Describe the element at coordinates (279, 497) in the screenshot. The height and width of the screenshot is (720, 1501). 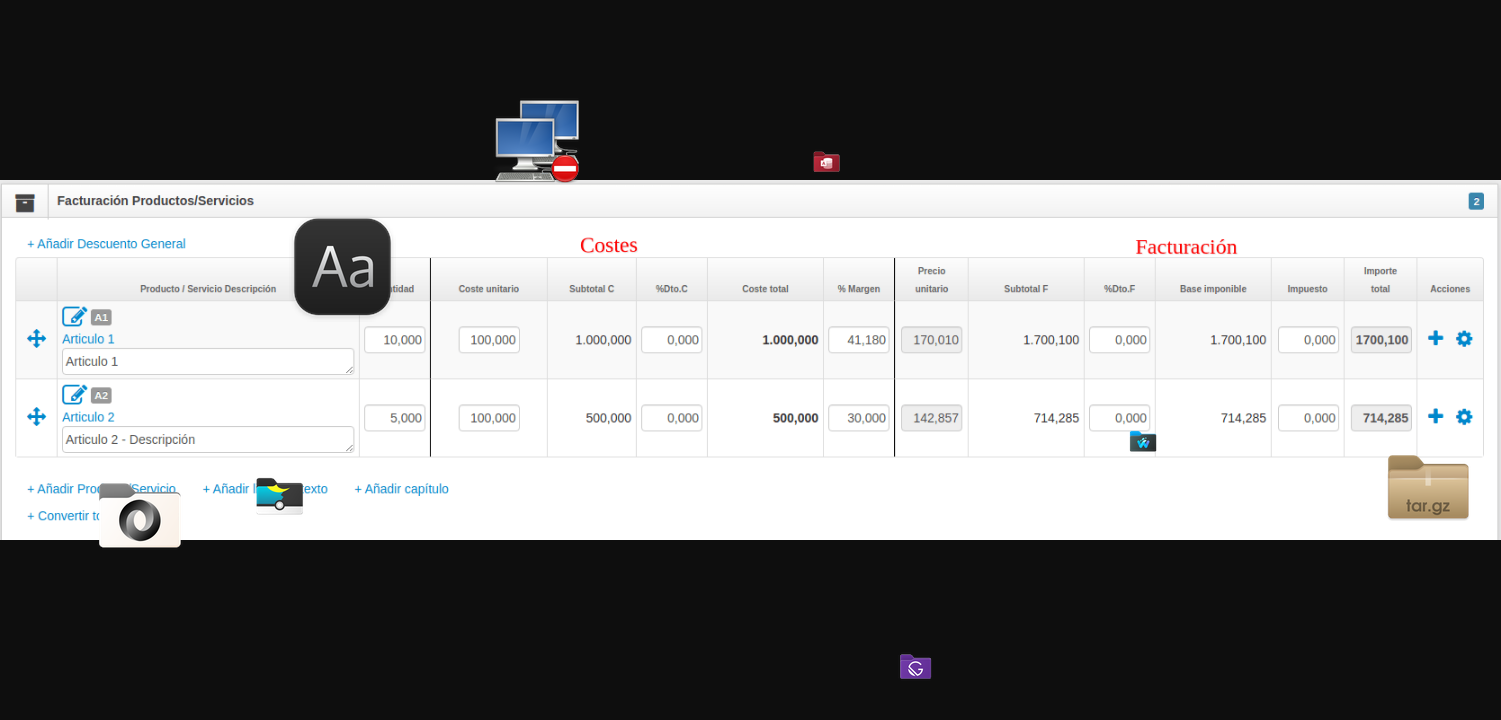
I see `open pokémon moon ball collection folder` at that location.